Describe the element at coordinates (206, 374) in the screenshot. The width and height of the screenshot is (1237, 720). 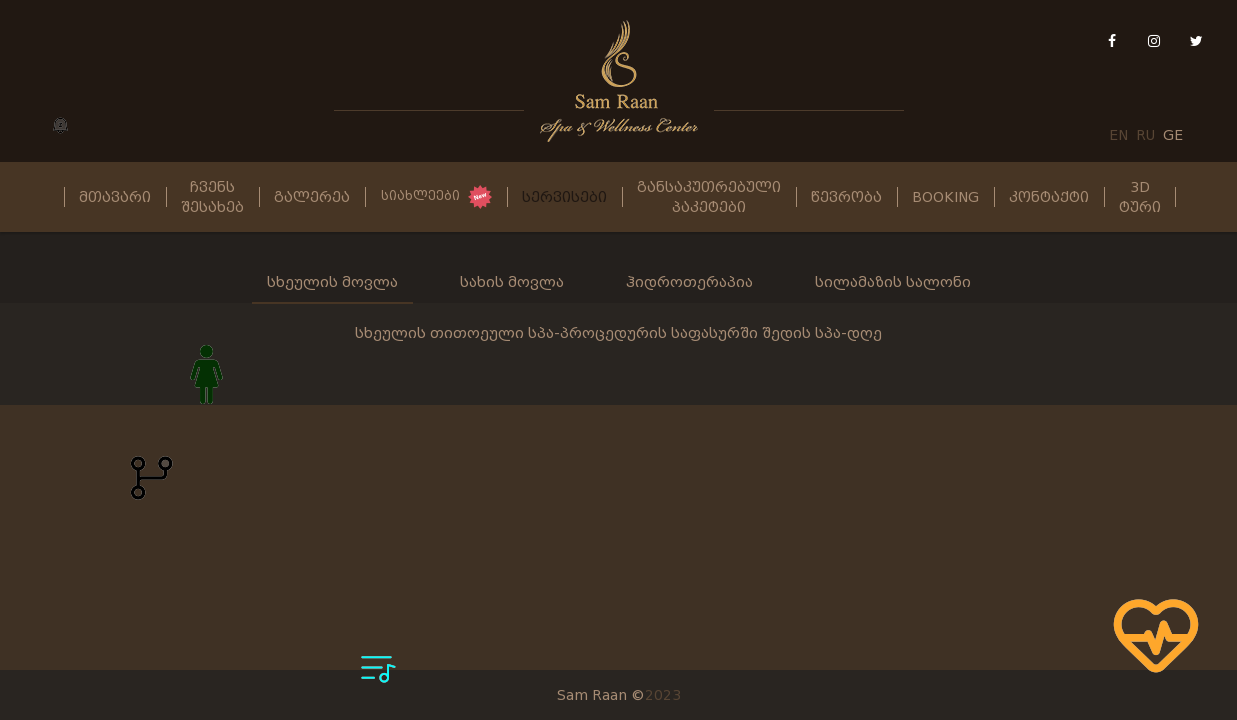
I see `select female gender option` at that location.